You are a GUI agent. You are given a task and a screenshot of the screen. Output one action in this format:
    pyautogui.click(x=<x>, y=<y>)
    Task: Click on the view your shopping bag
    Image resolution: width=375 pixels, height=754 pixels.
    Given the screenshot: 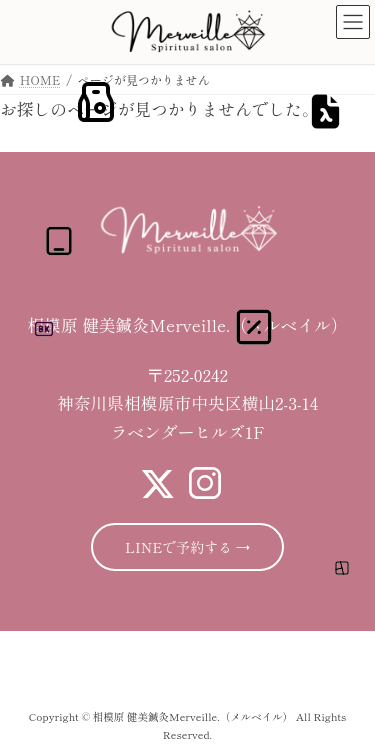 What is the action you would take?
    pyautogui.click(x=96, y=102)
    